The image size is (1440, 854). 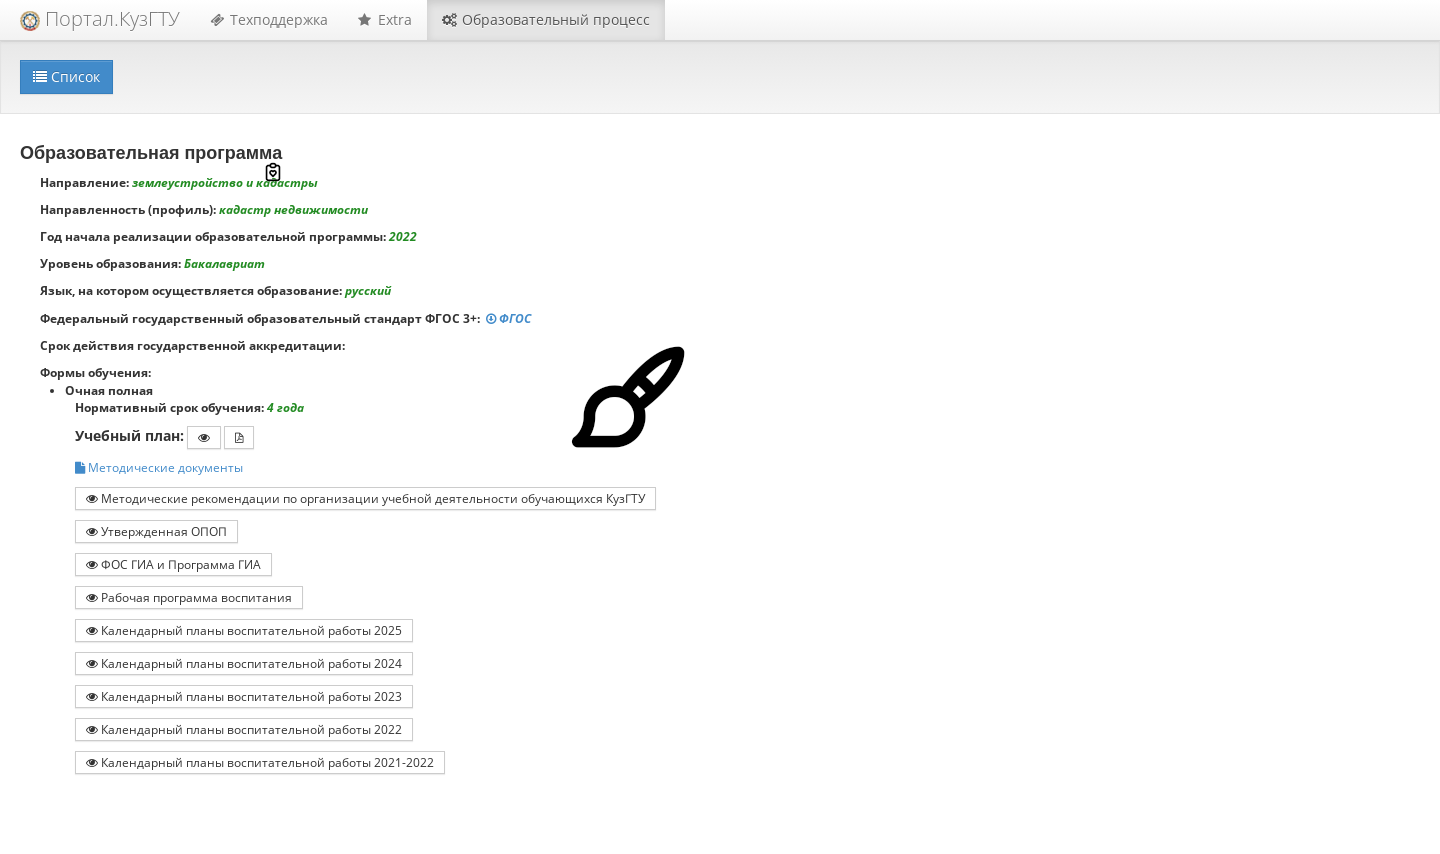 I want to click on view your saved favorites or wishlist, so click(x=273, y=172).